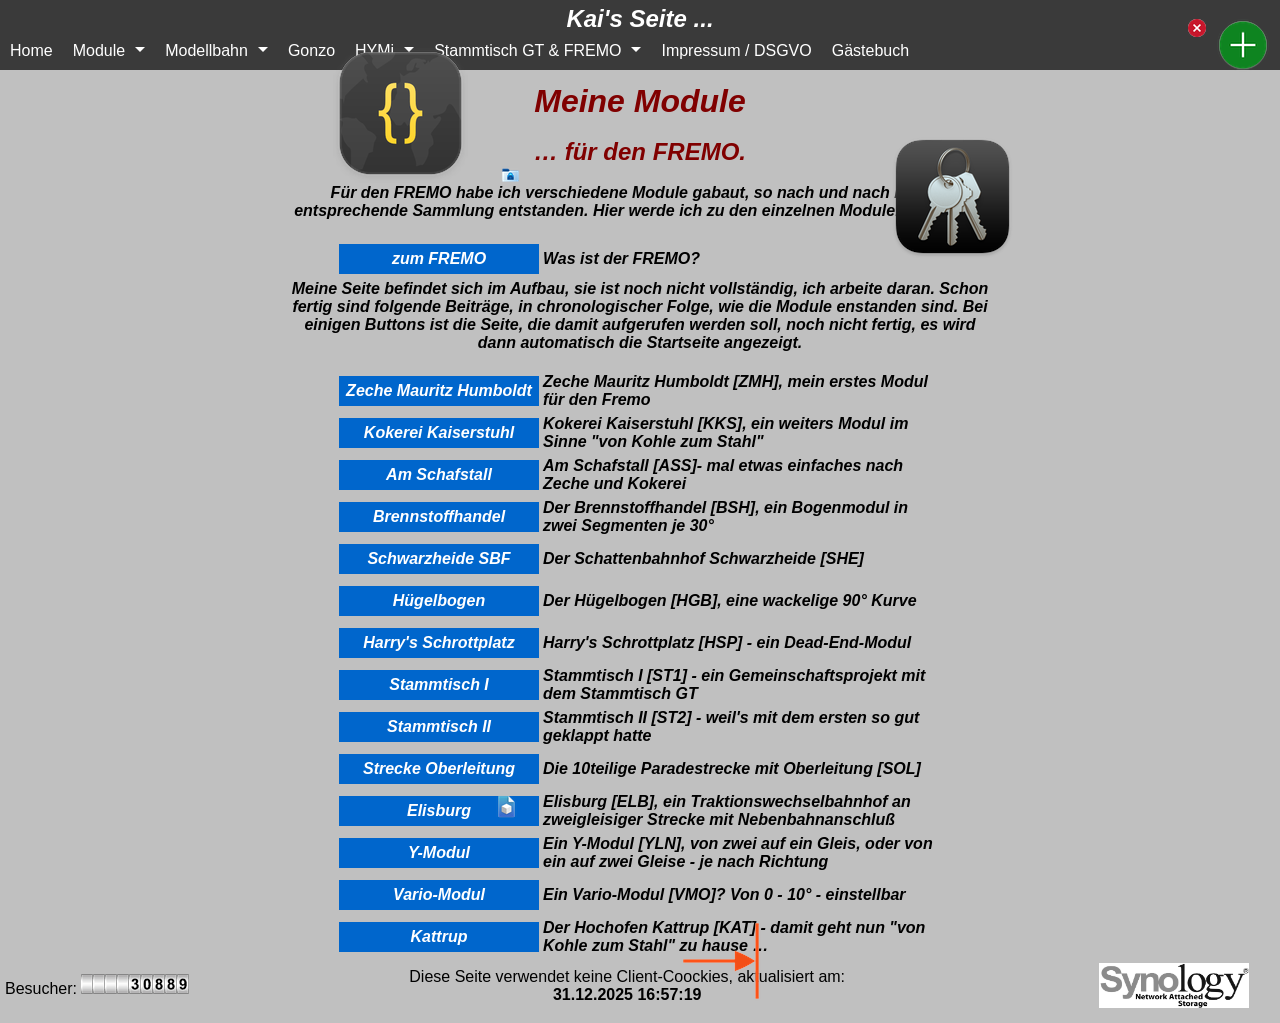 This screenshot has height=1023, width=1280. Describe the element at coordinates (510, 175) in the screenshot. I see `access microsoft intune company portal managed files` at that location.